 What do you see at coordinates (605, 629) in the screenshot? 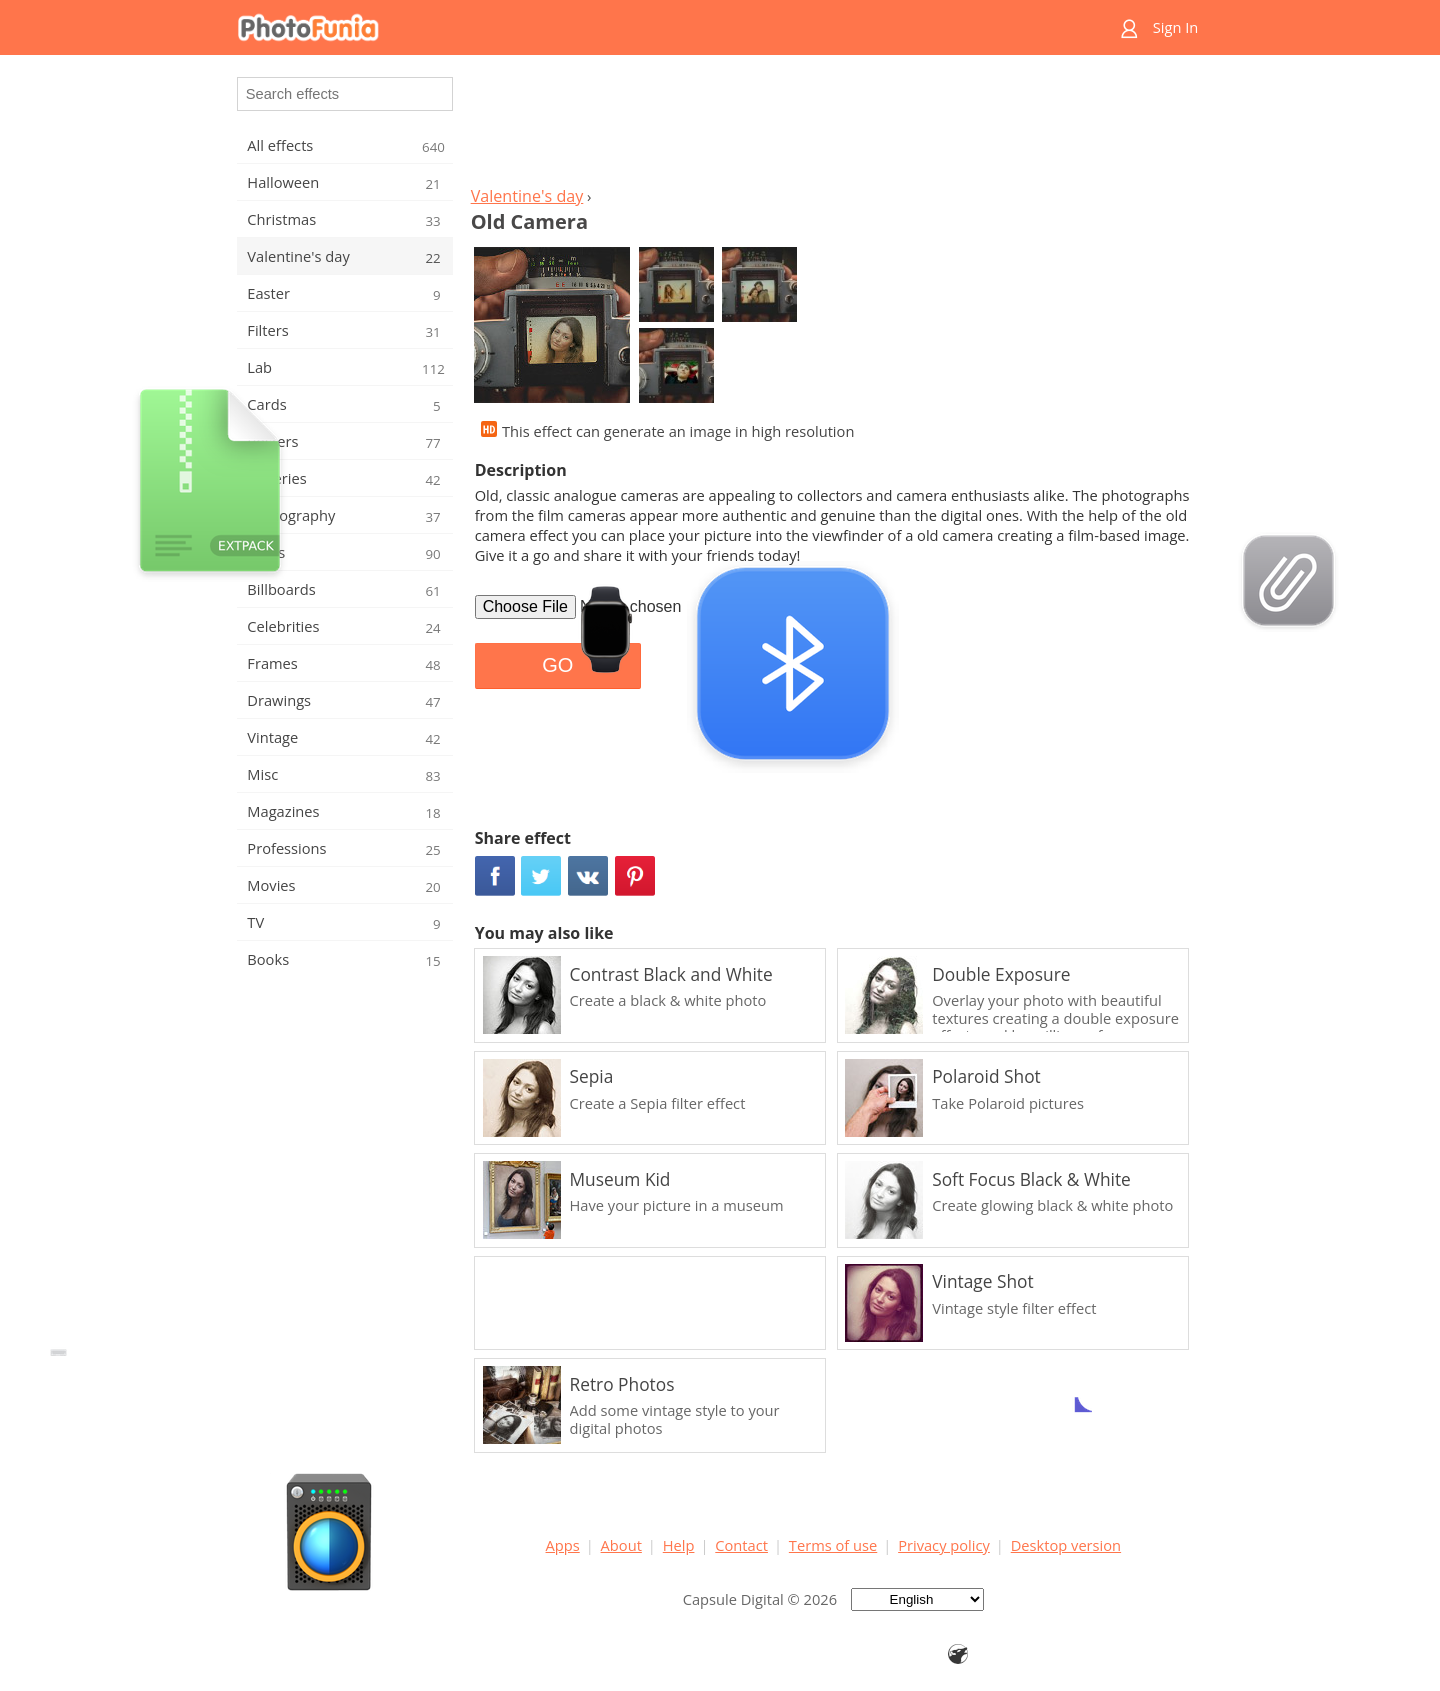
I see `apple watch series 7 device icon` at bounding box center [605, 629].